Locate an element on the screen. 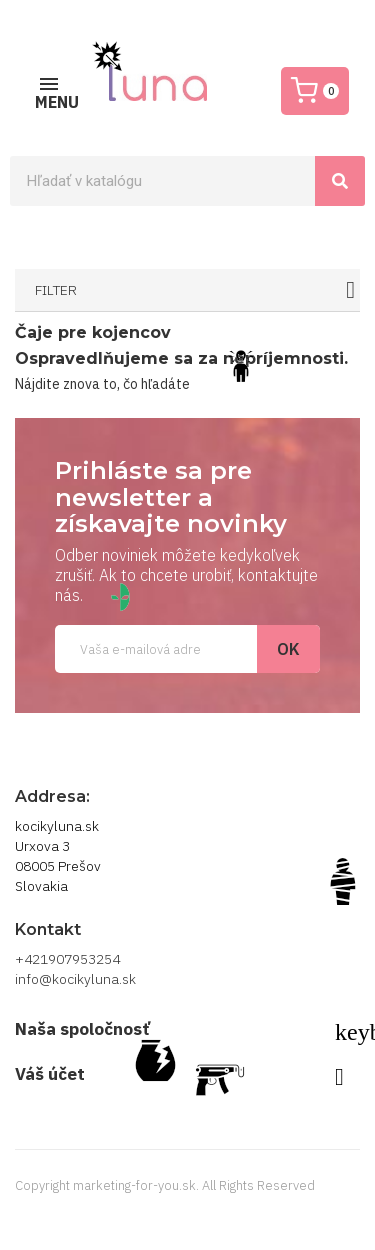  indicates injured or wounded status is located at coordinates (343, 881).